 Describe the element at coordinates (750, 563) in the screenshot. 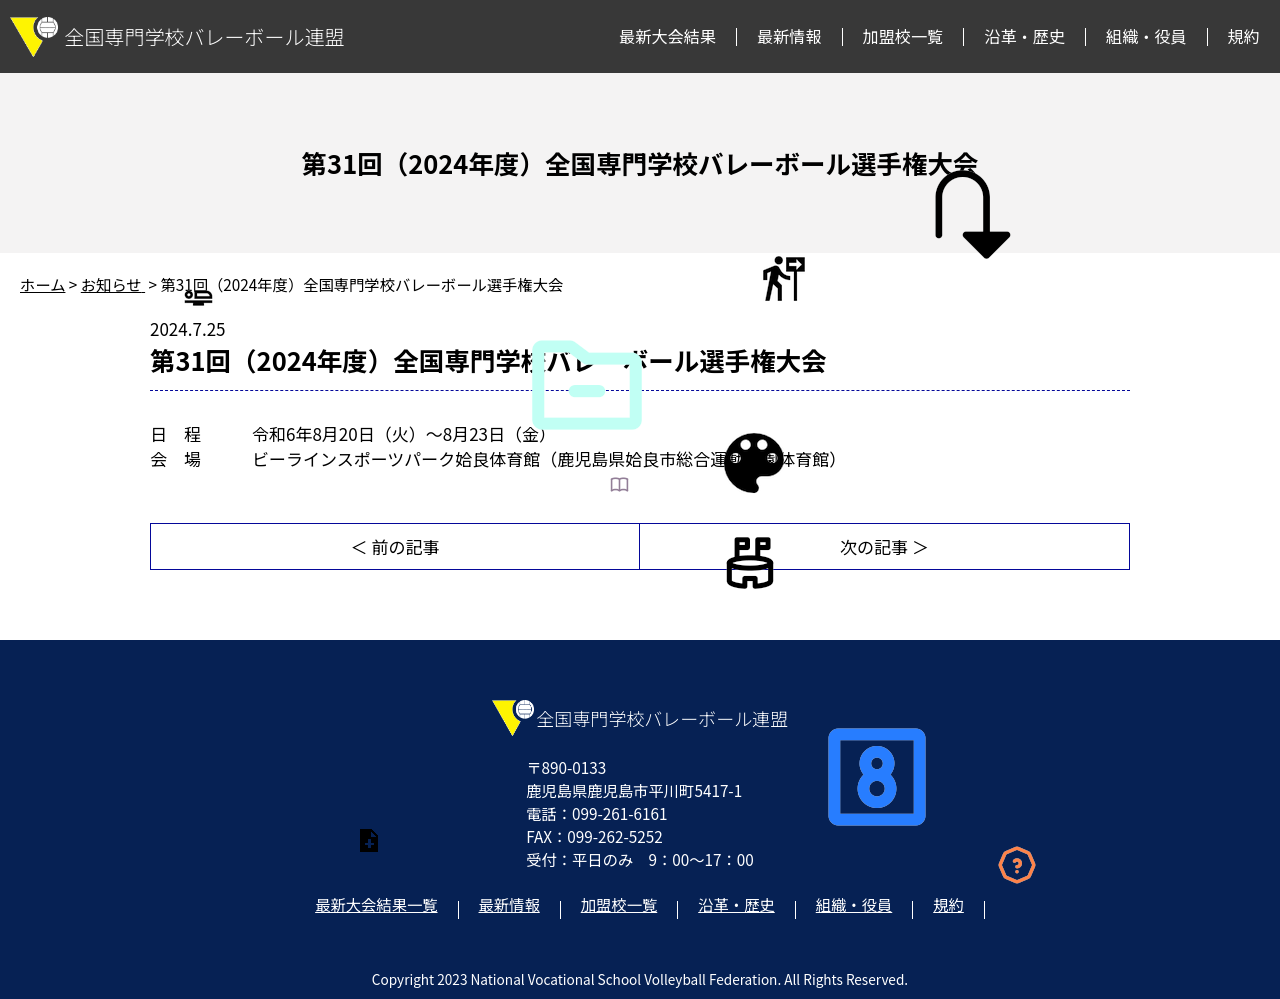

I see `view stadium or arena information` at that location.